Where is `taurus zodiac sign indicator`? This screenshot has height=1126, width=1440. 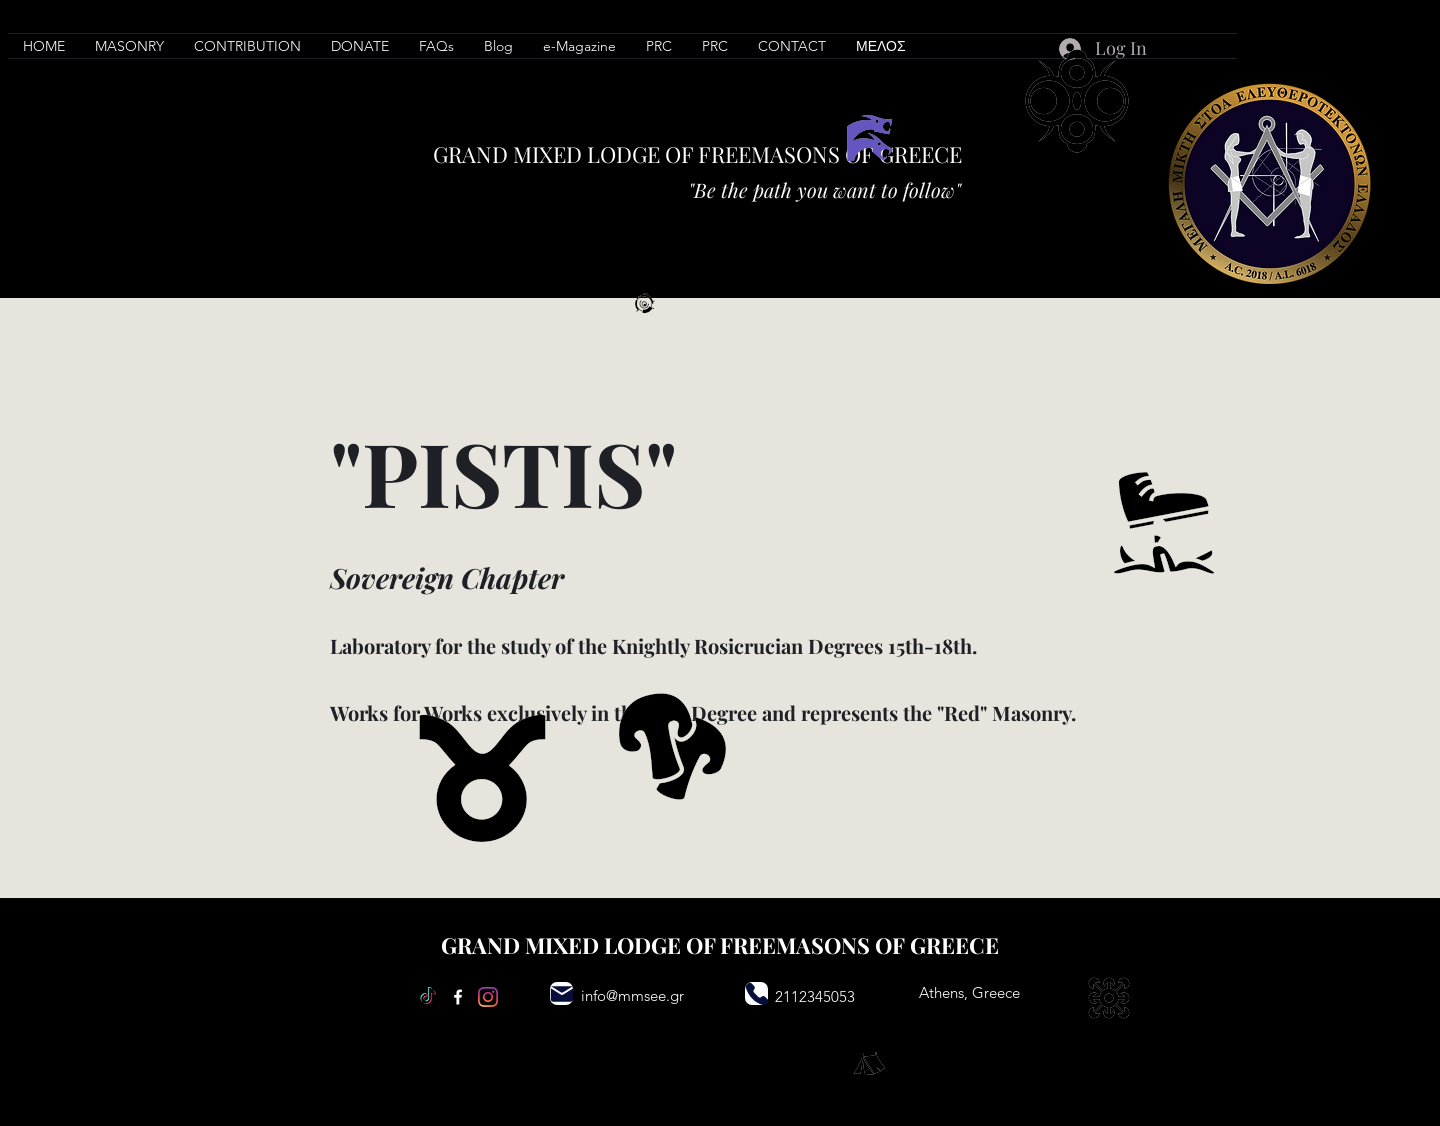
taurus zodiac sign indicator is located at coordinates (482, 778).